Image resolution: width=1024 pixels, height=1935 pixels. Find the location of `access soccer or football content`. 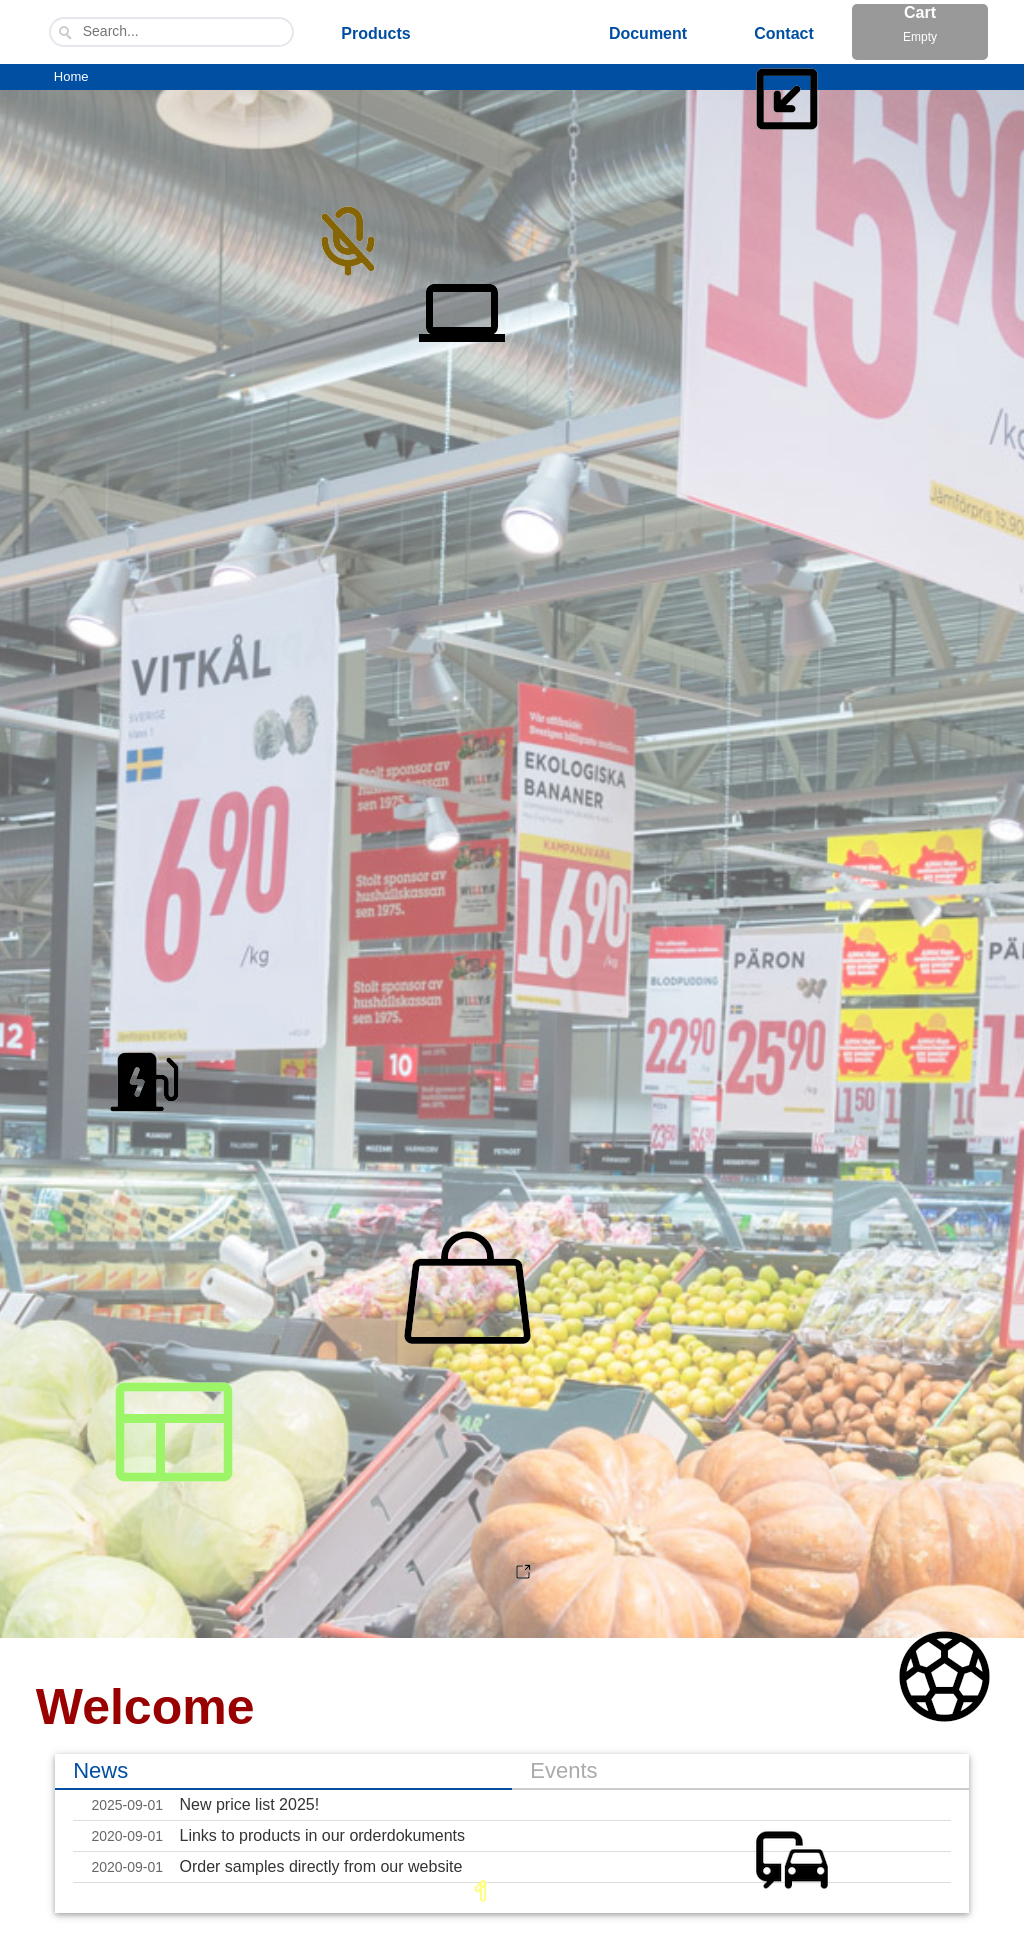

access soccer or football content is located at coordinates (944, 1676).